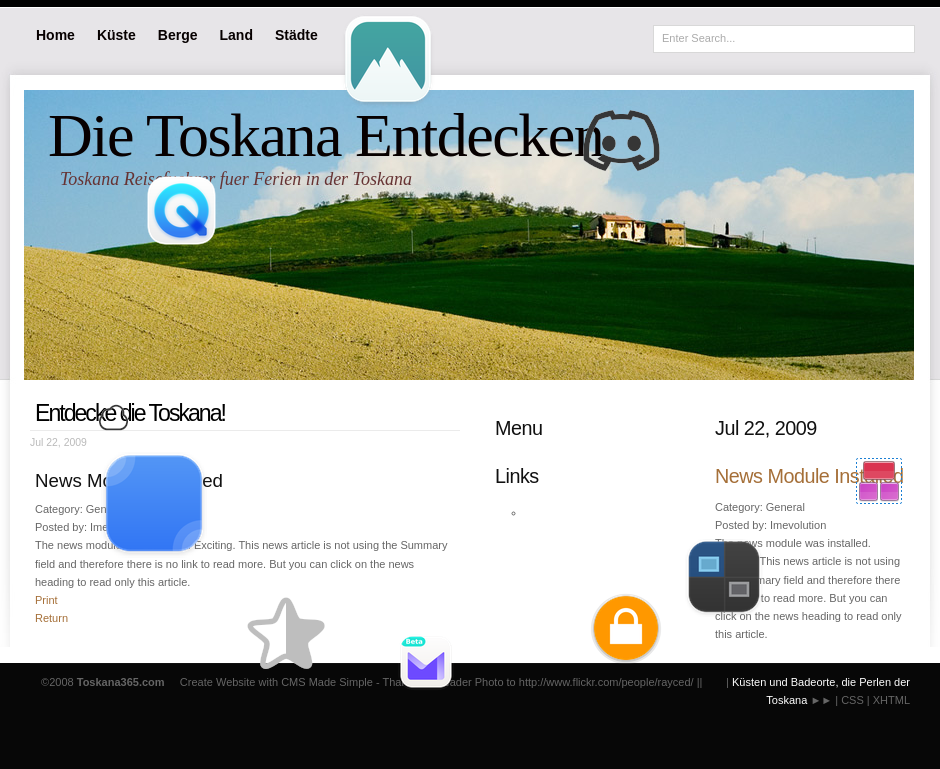 This screenshot has height=769, width=940. Describe the element at coordinates (426, 662) in the screenshot. I see `open proton mail app` at that location.